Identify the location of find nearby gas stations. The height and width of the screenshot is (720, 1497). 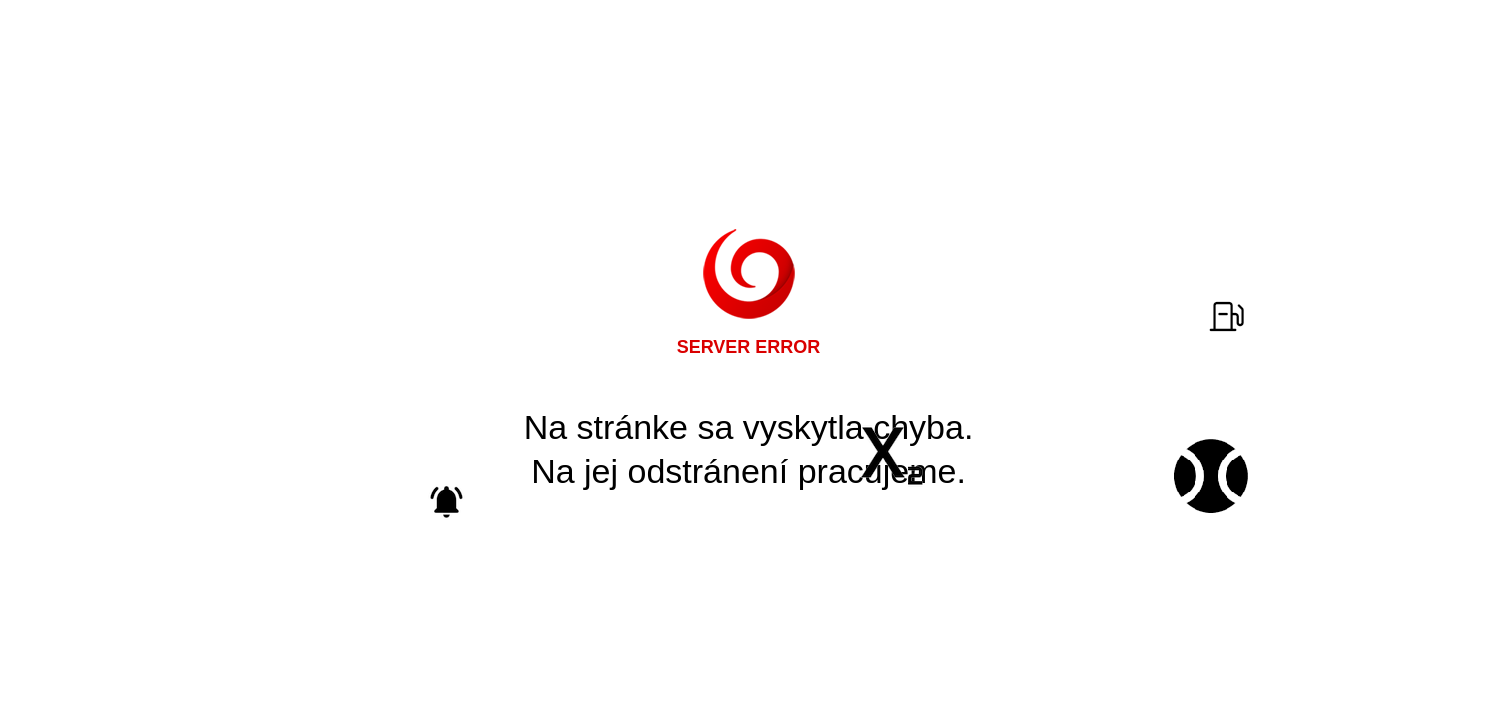
(1225, 316).